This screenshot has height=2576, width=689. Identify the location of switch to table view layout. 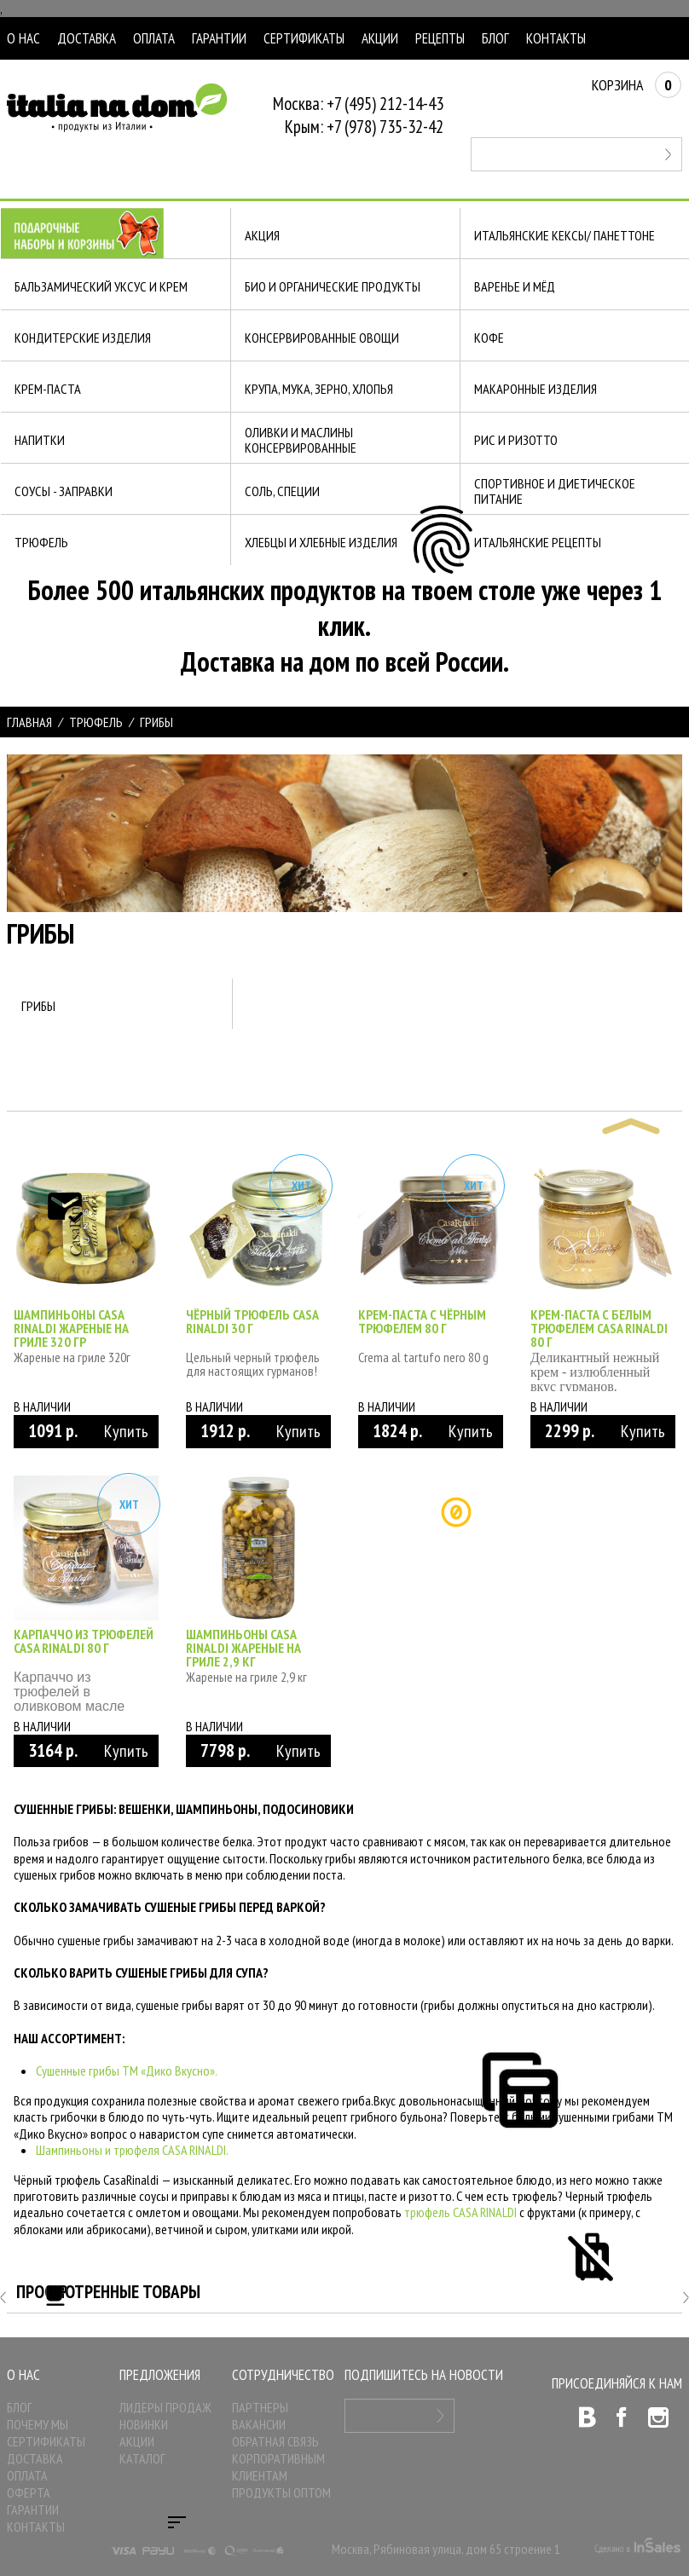
(520, 2090).